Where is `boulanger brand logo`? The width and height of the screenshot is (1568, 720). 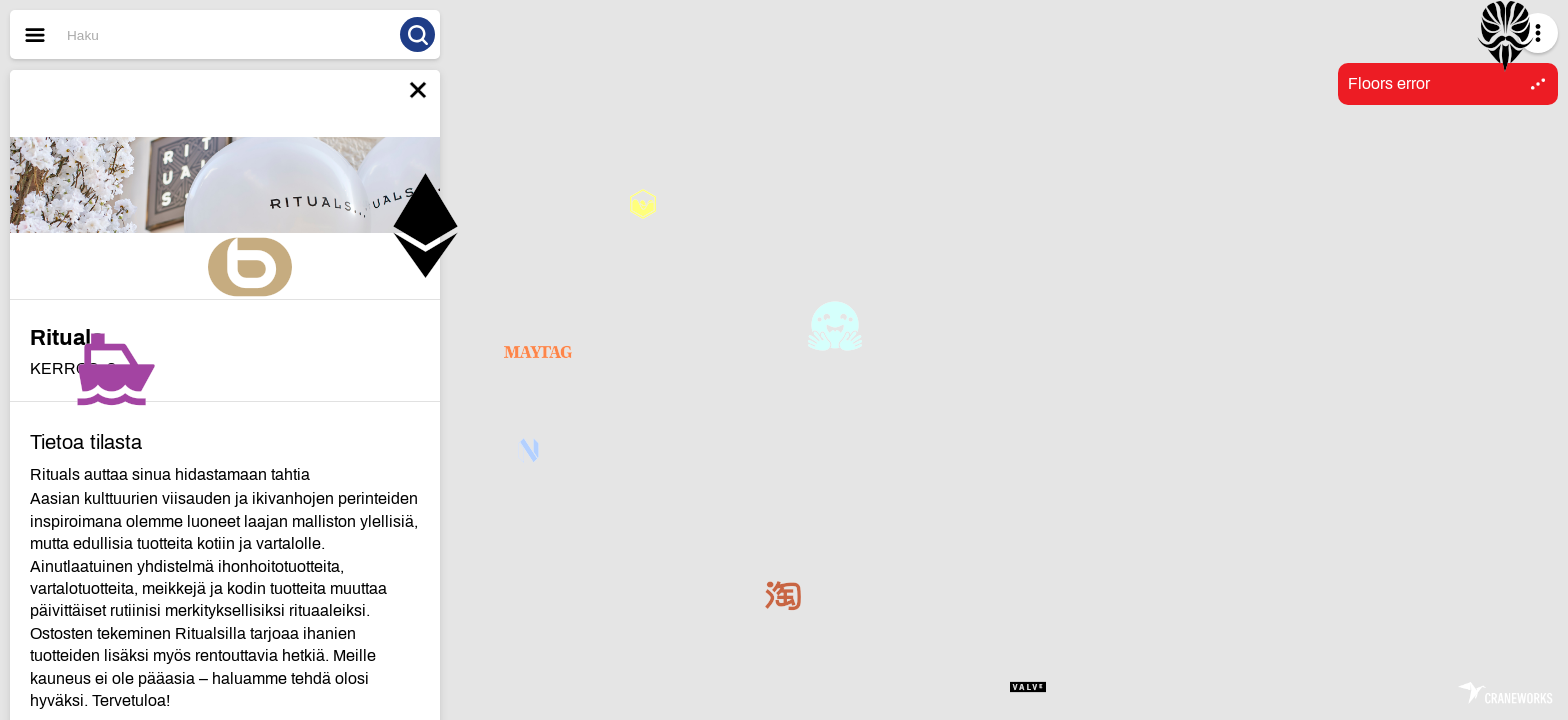
boulanger brand logo is located at coordinates (250, 267).